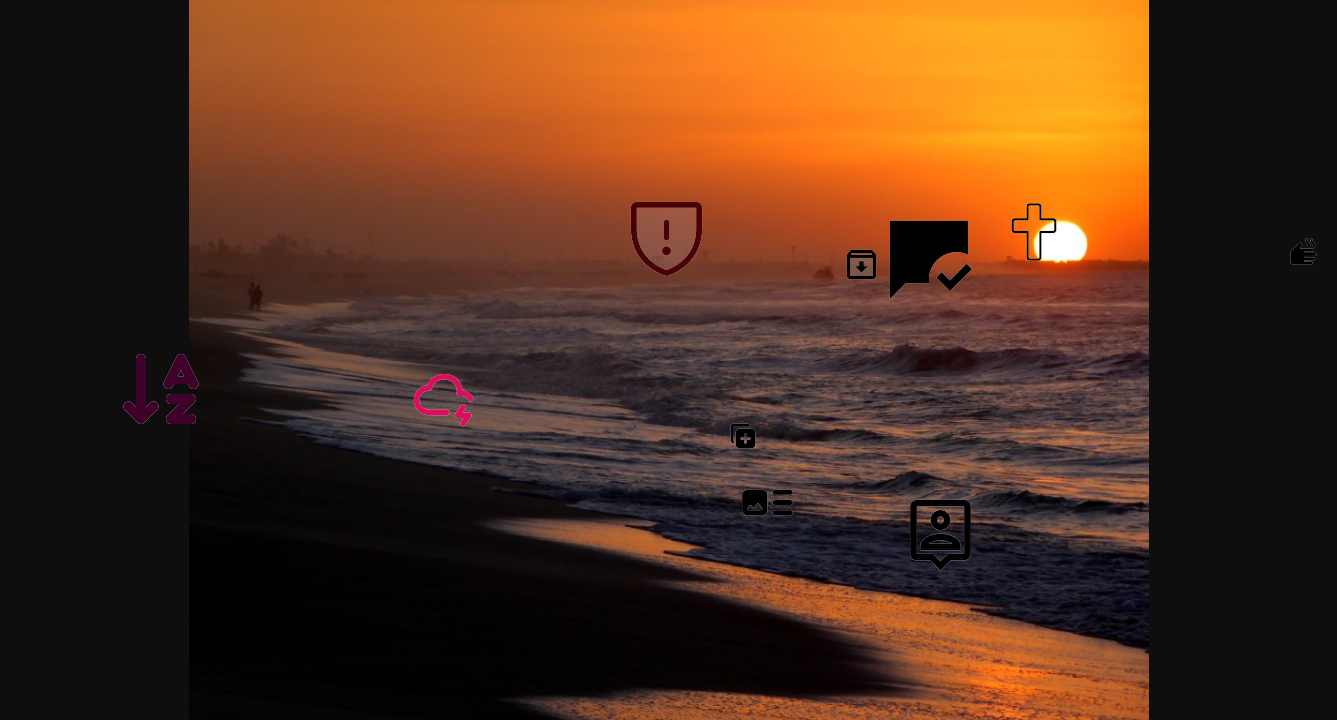  Describe the element at coordinates (861, 264) in the screenshot. I see `archive selected items` at that location.